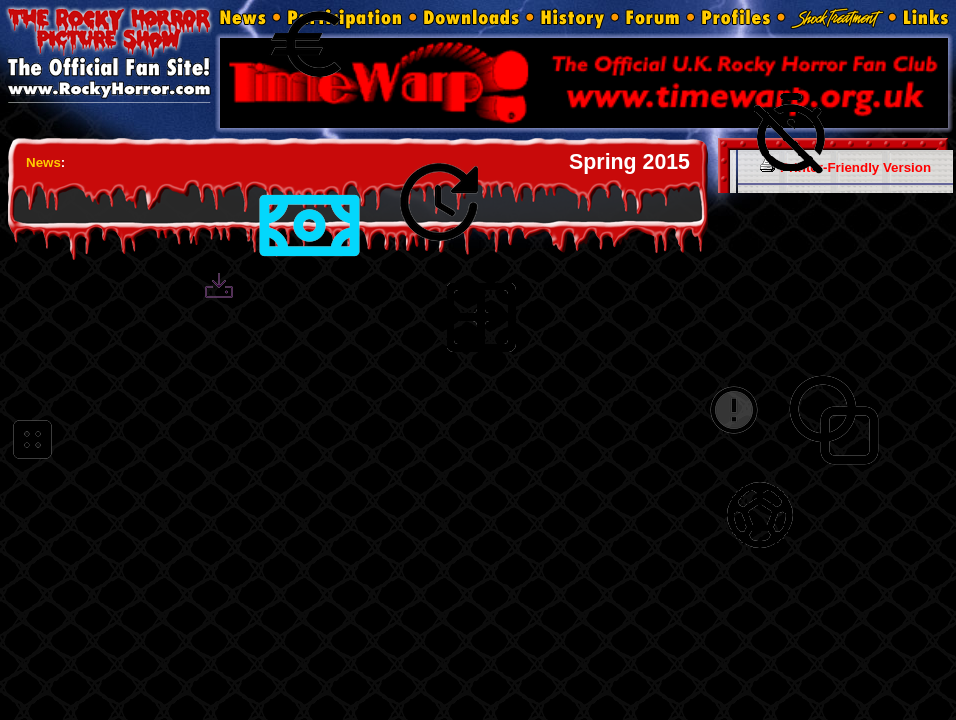 This screenshot has height=720, width=956. I want to click on timer is disabled or off, so click(791, 134).